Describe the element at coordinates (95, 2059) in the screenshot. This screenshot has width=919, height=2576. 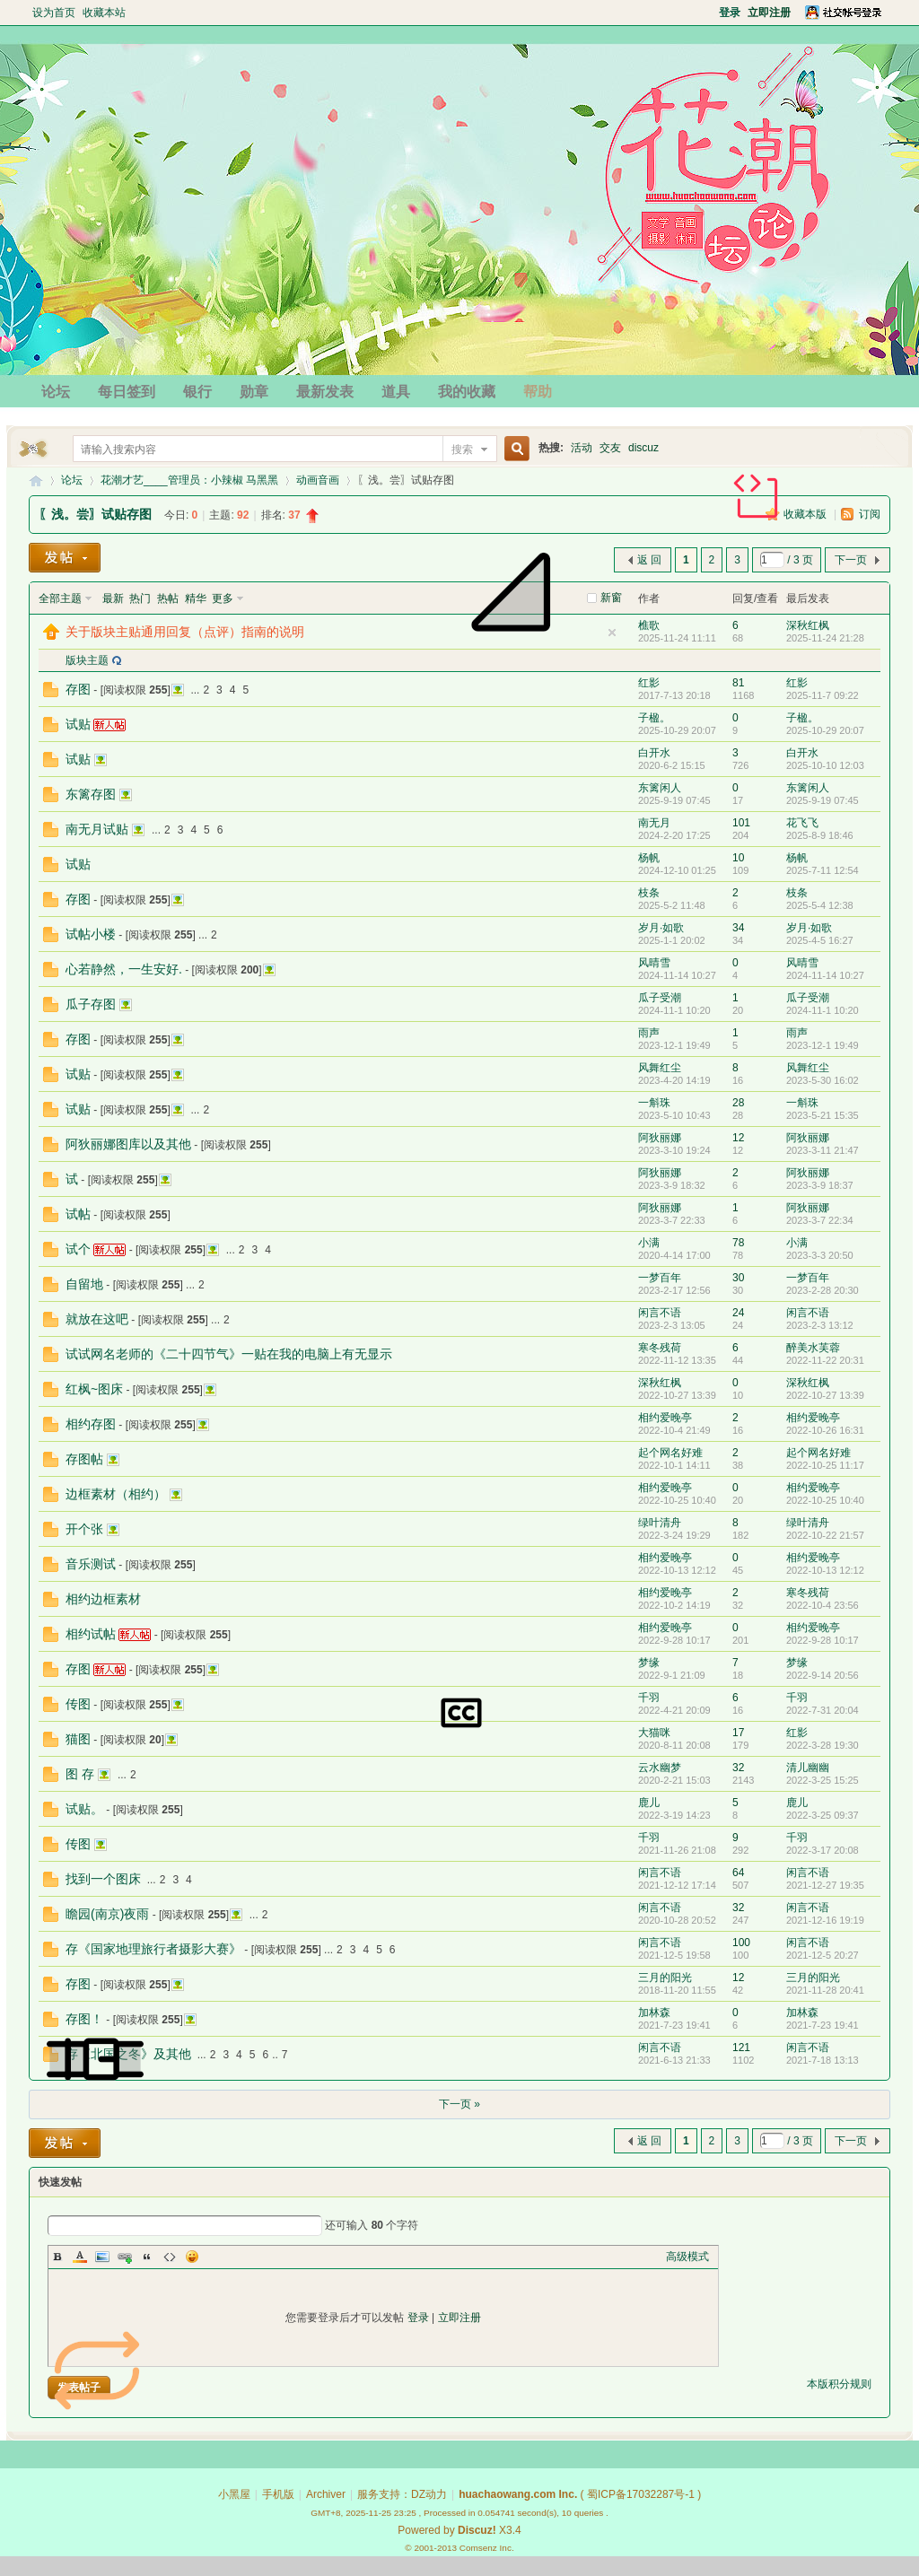
I see `access clothing or accessory settings` at that location.